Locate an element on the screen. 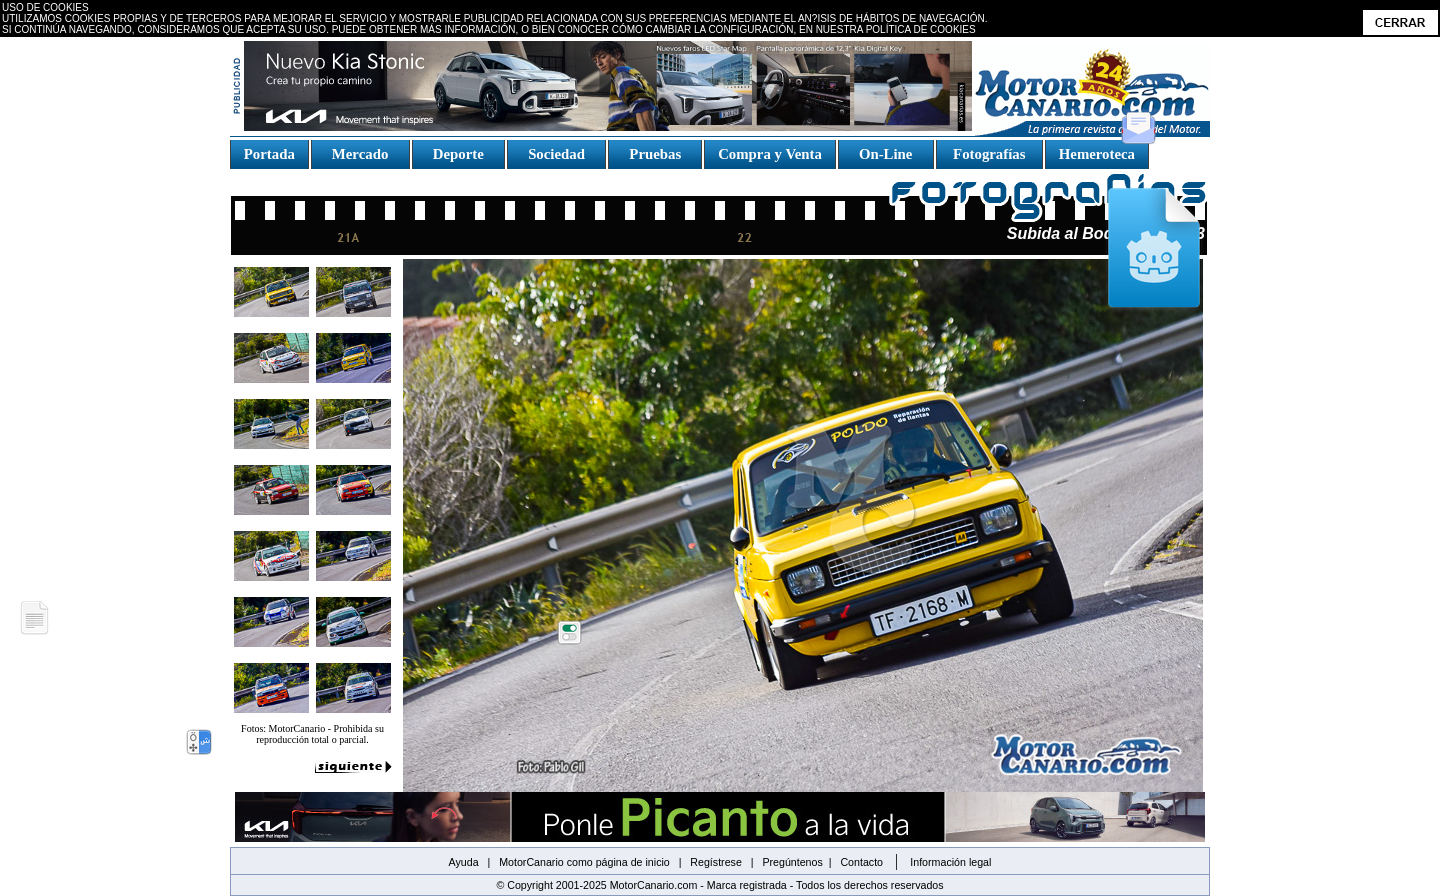 The height and width of the screenshot is (896, 1440). a plain text file is located at coordinates (34, 617).